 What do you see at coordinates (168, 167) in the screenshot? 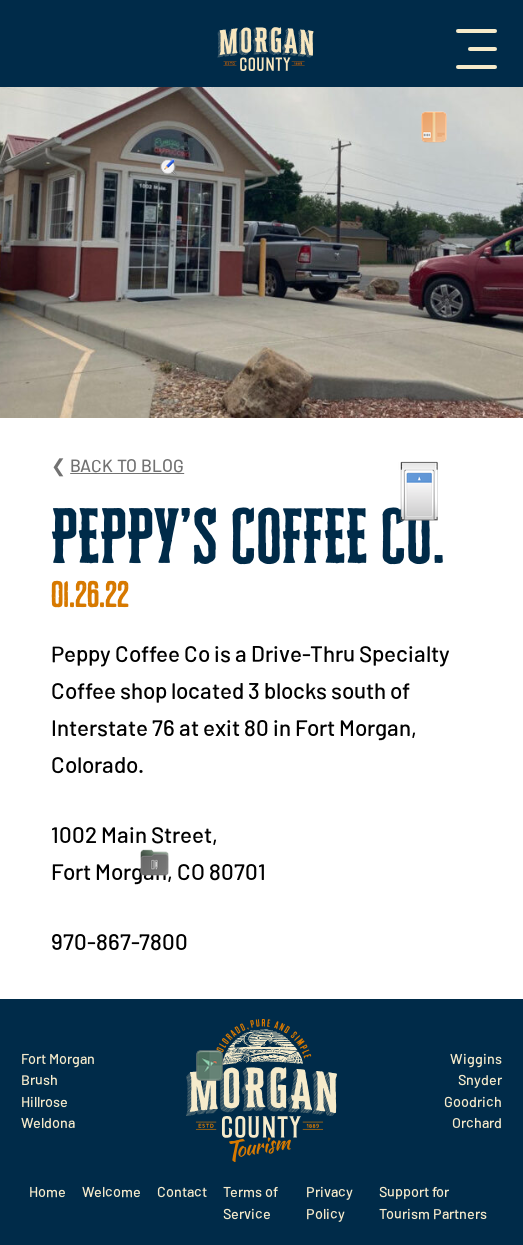
I see `open find and replace tool` at bounding box center [168, 167].